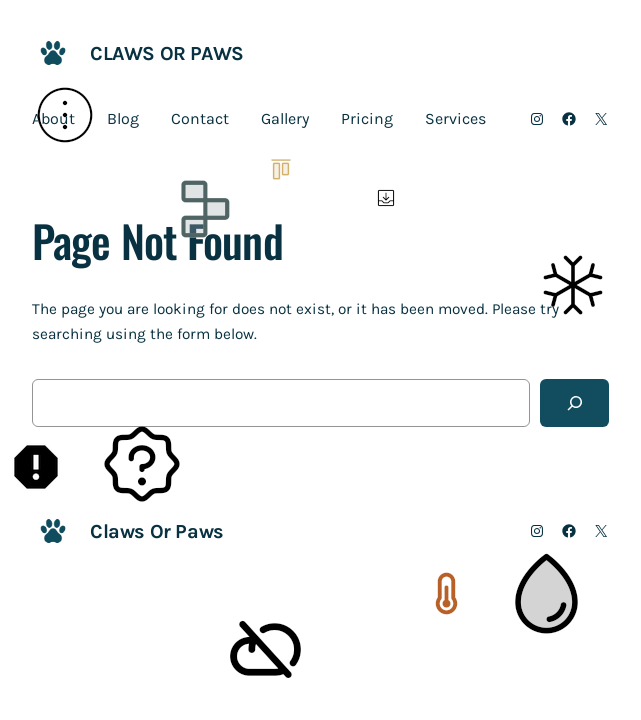 The width and height of the screenshot is (641, 720). I want to click on open Replit coding environment, so click(201, 209).